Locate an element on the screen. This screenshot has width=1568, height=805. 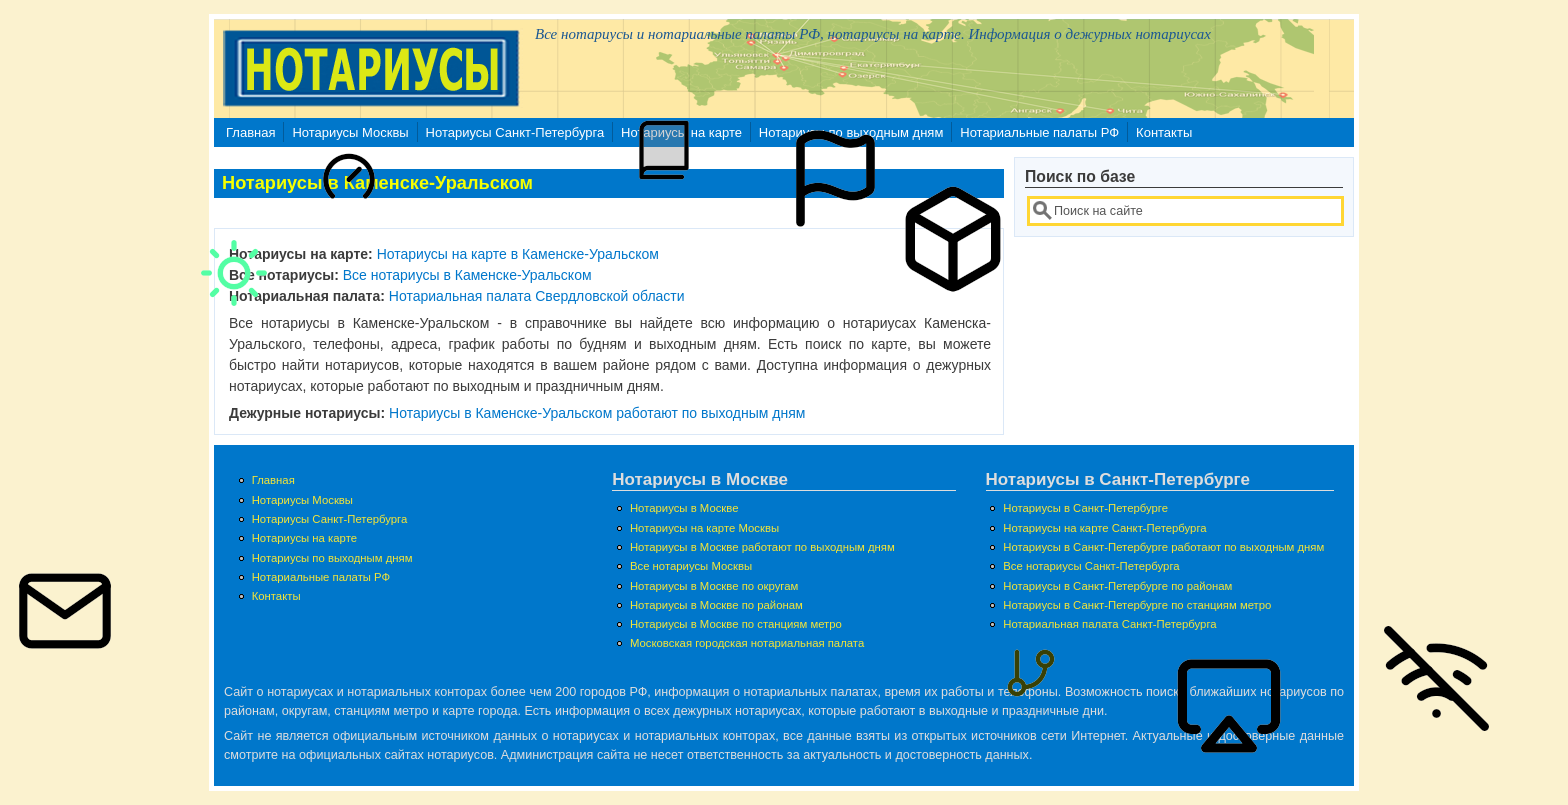
view repository branches is located at coordinates (1031, 673).